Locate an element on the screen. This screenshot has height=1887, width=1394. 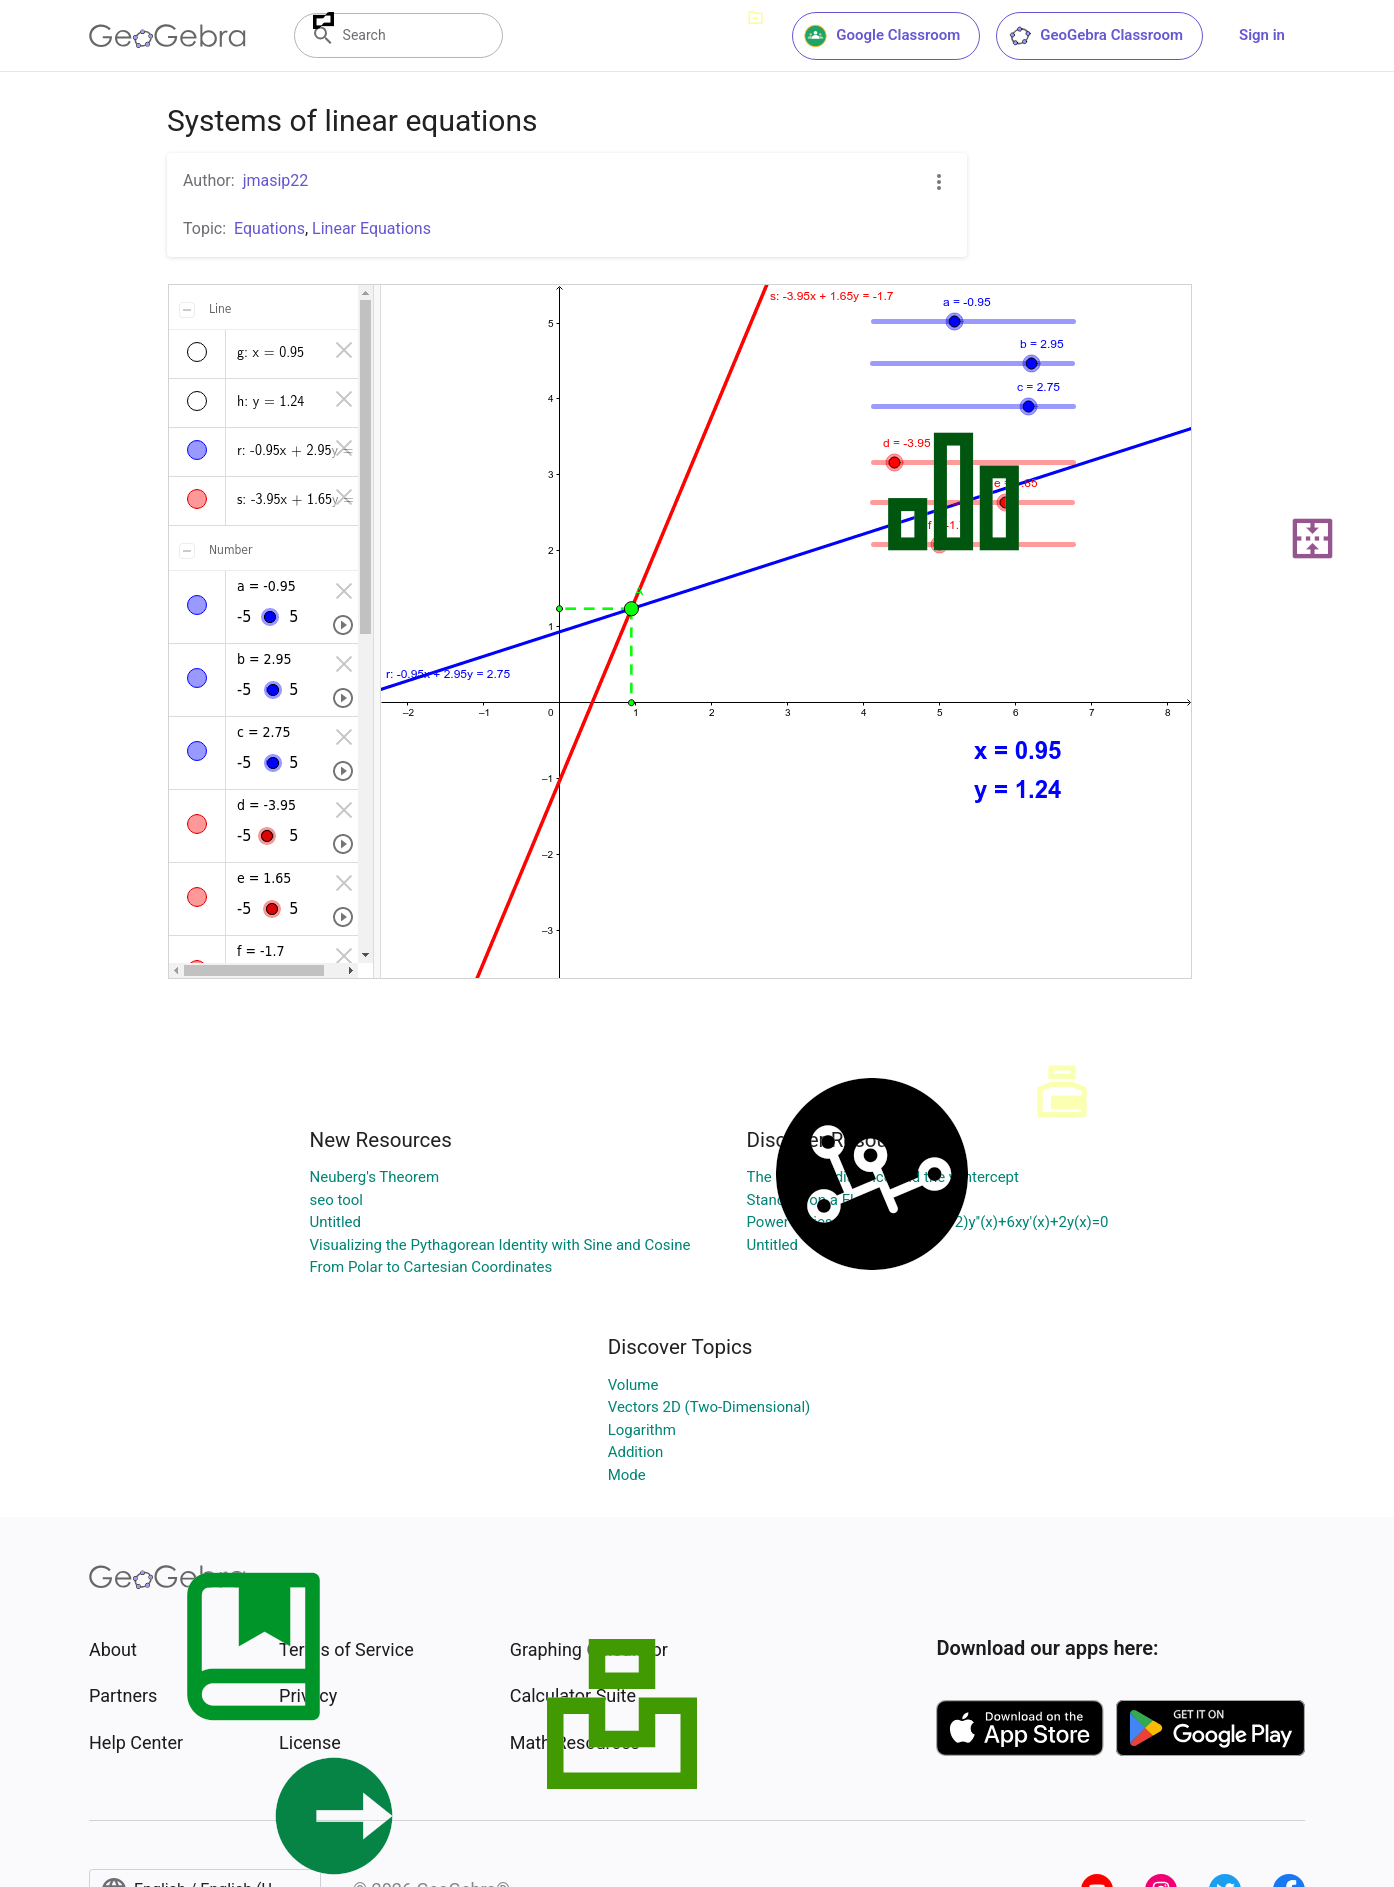
unsplash logo - access free stock photos is located at coordinates (622, 1714).